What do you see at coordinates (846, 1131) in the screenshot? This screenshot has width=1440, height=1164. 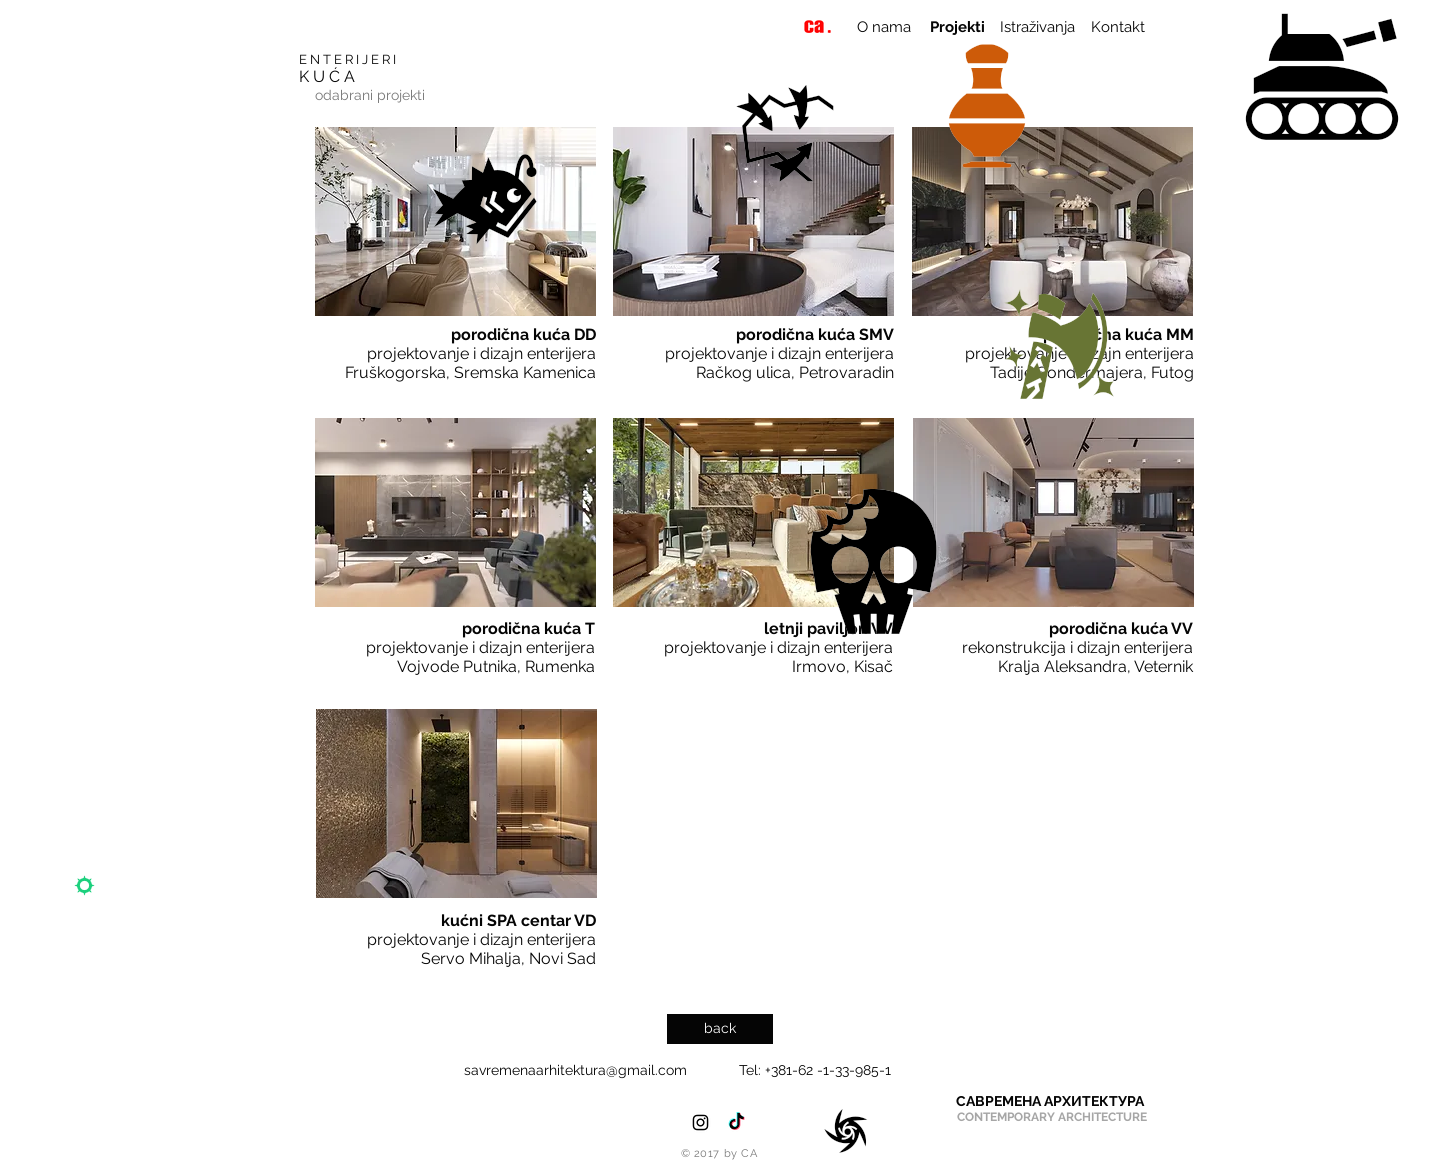 I see `spinning shuriken or ninja star weapon indicator` at bounding box center [846, 1131].